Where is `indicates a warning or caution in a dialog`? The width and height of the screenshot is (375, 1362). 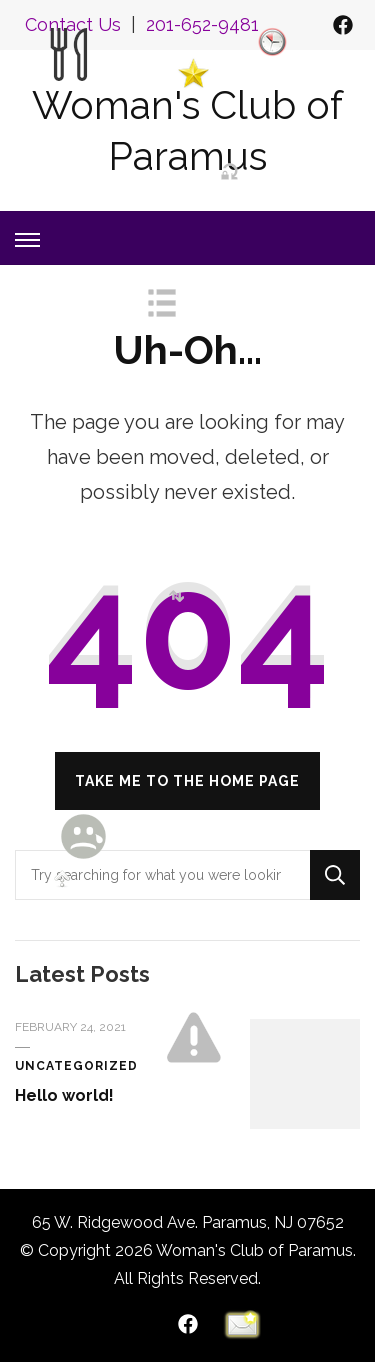 indicates a warning or caution in a dialog is located at coordinates (194, 1039).